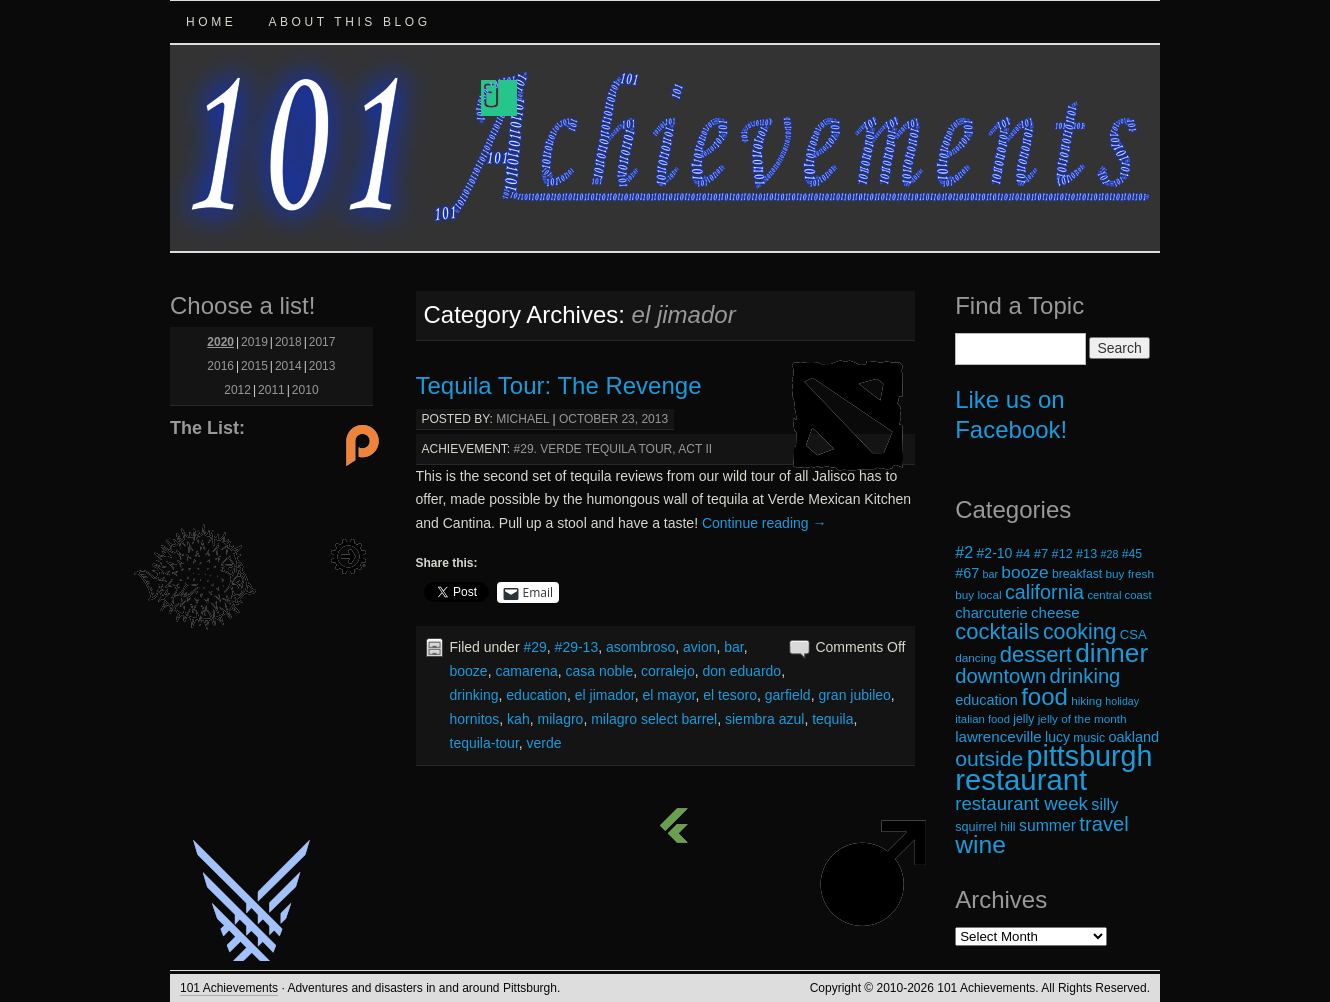 This screenshot has height=1002, width=1330. What do you see at coordinates (362, 445) in the screenshot?
I see `open piapro website or app` at bounding box center [362, 445].